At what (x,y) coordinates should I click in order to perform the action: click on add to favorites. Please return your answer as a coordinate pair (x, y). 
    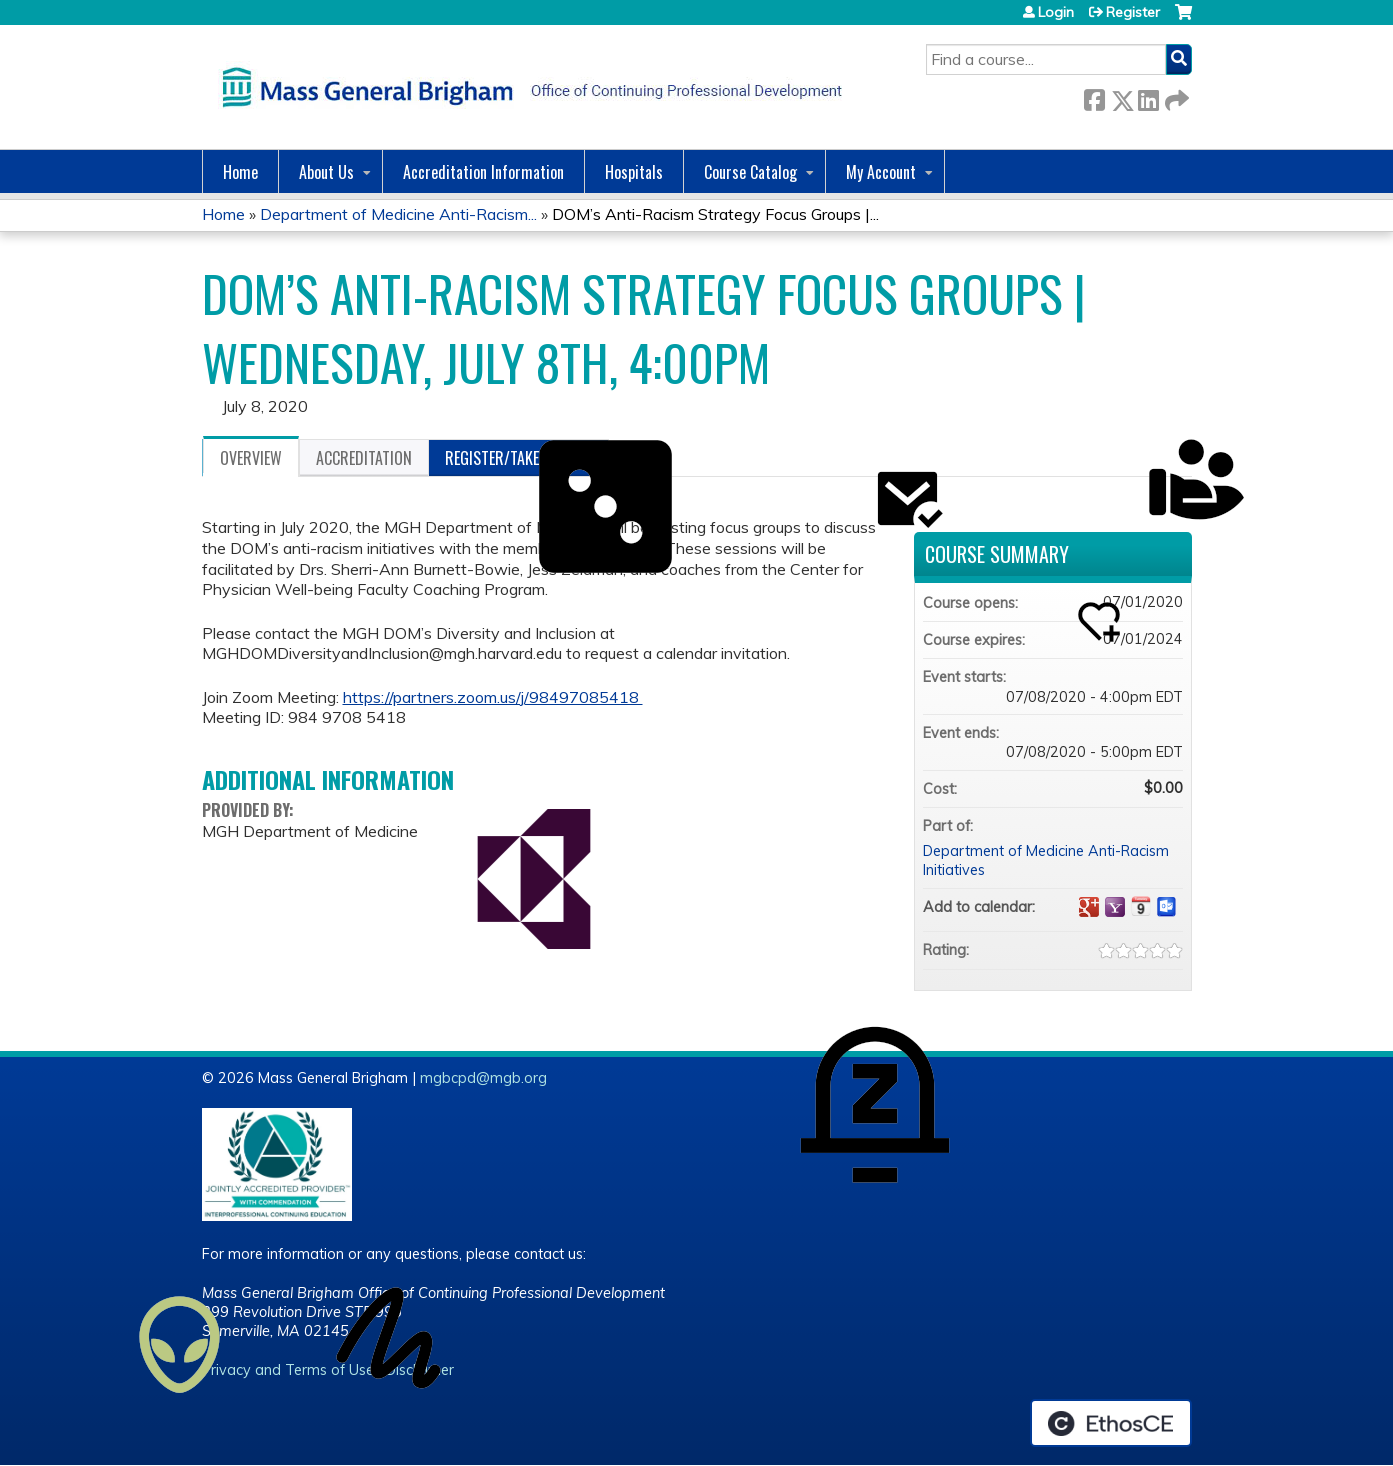
    Looking at the image, I should click on (1099, 621).